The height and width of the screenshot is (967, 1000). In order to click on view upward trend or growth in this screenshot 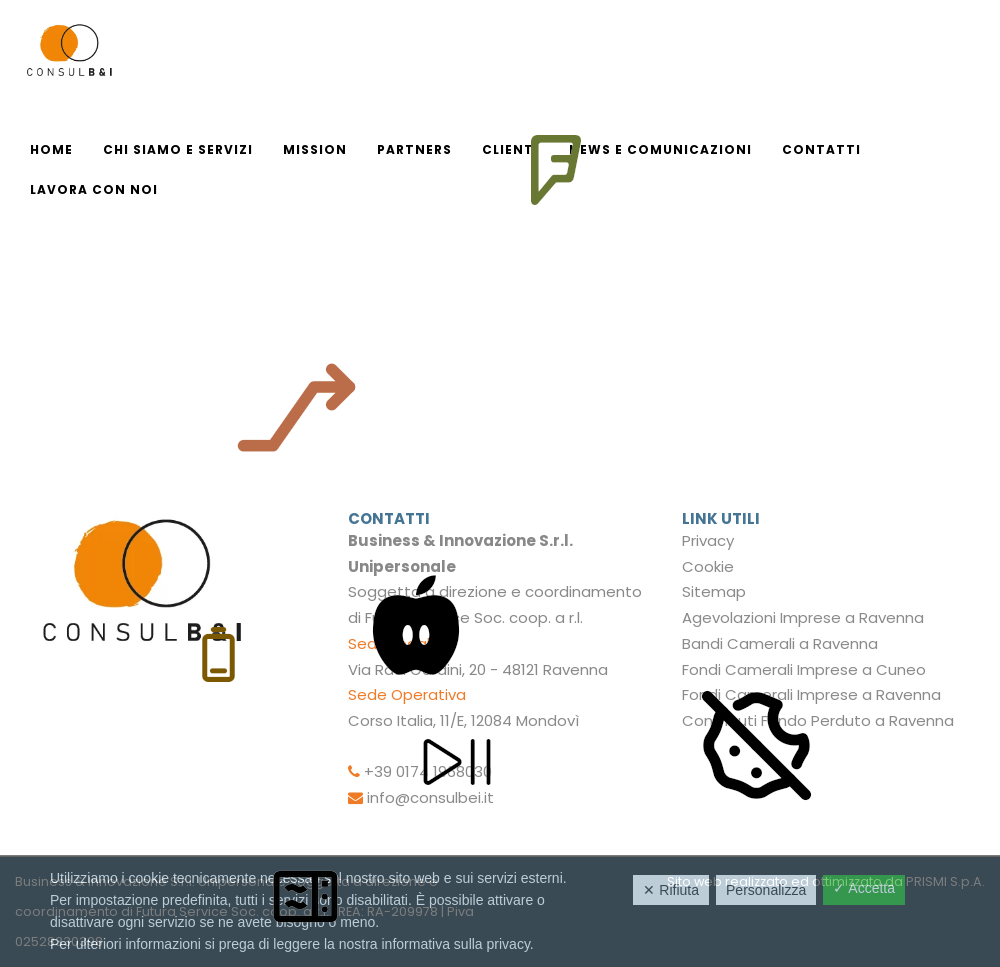, I will do `click(296, 410)`.